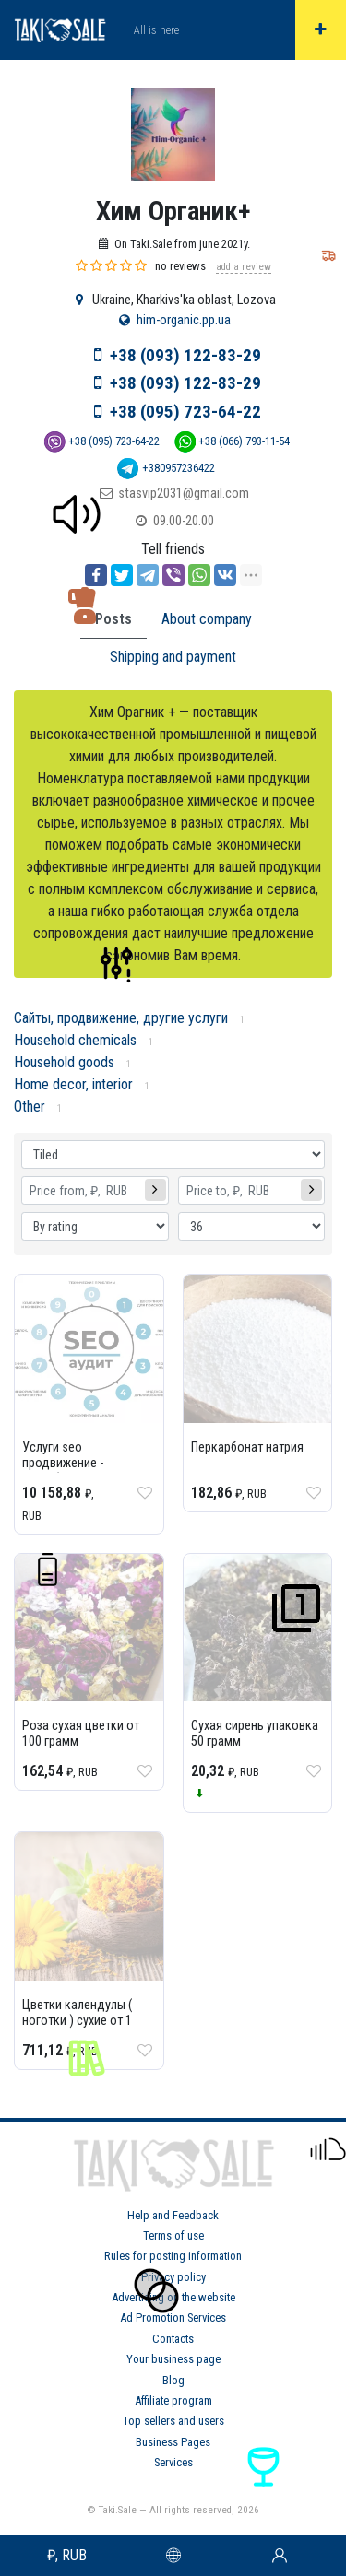 The height and width of the screenshot is (2576, 346). Describe the element at coordinates (328, 255) in the screenshot. I see `track your delivery status` at that location.